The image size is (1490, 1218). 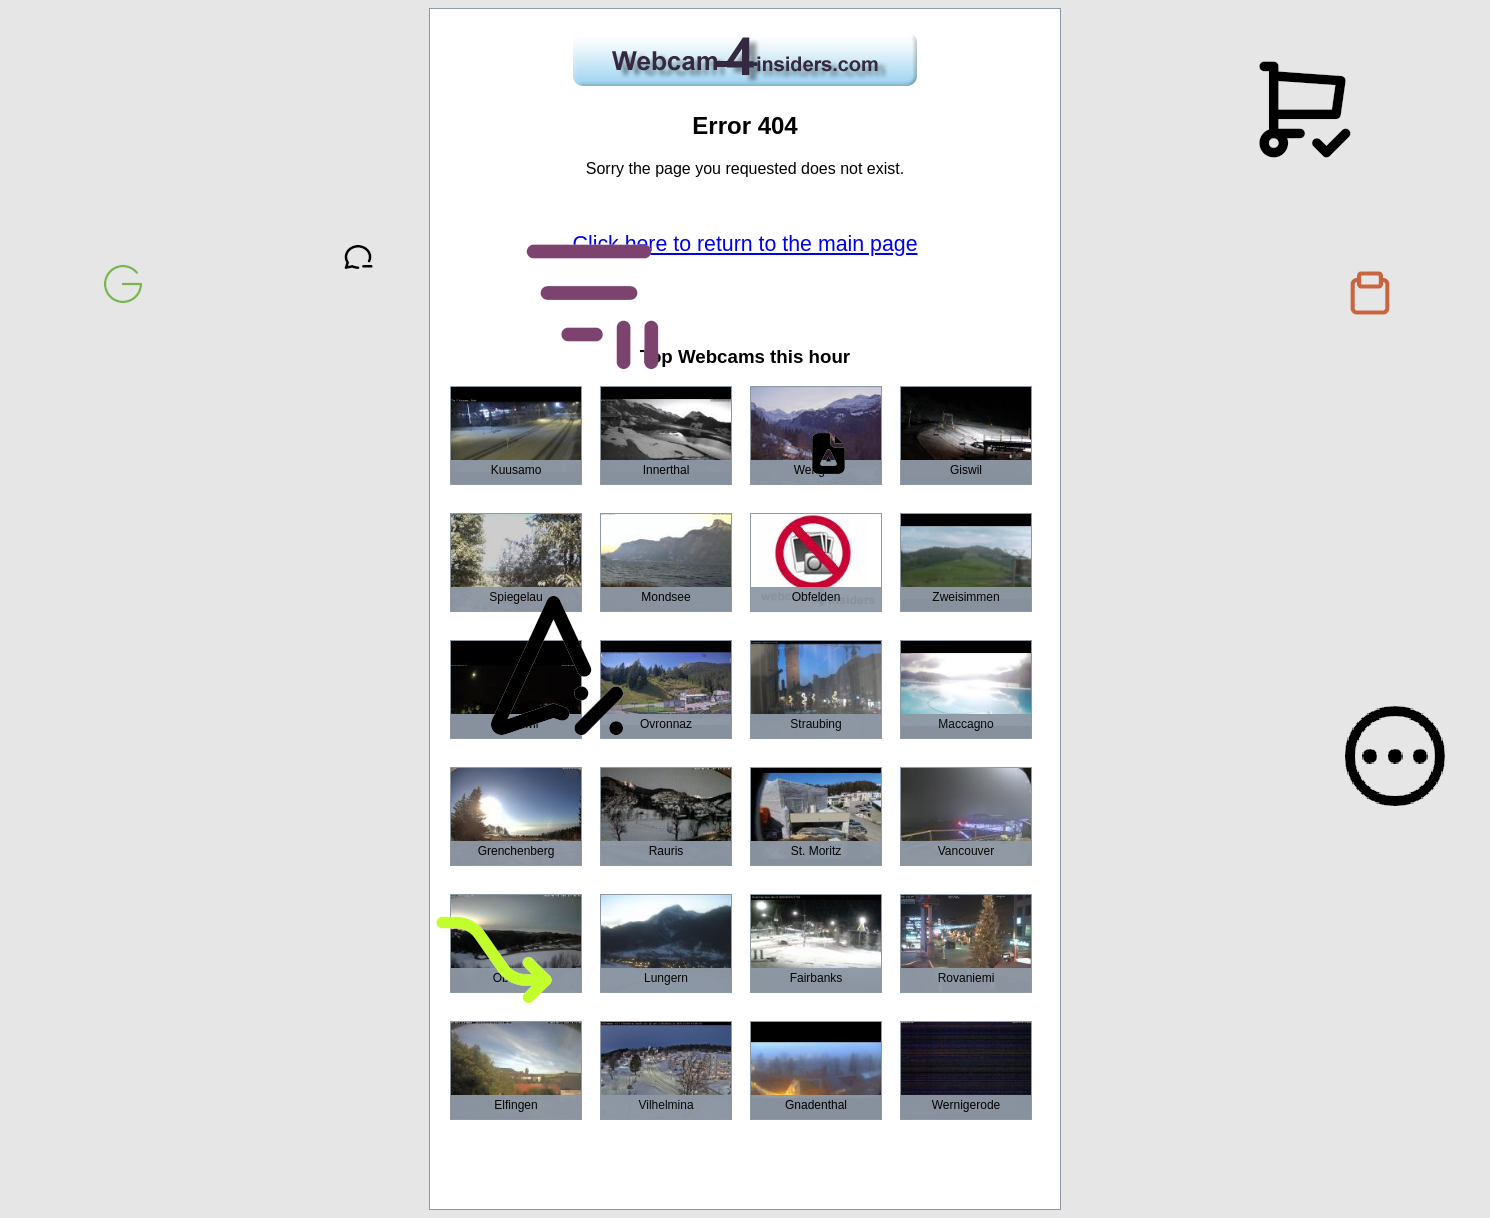 I want to click on sign in with Google, so click(x=123, y=284).